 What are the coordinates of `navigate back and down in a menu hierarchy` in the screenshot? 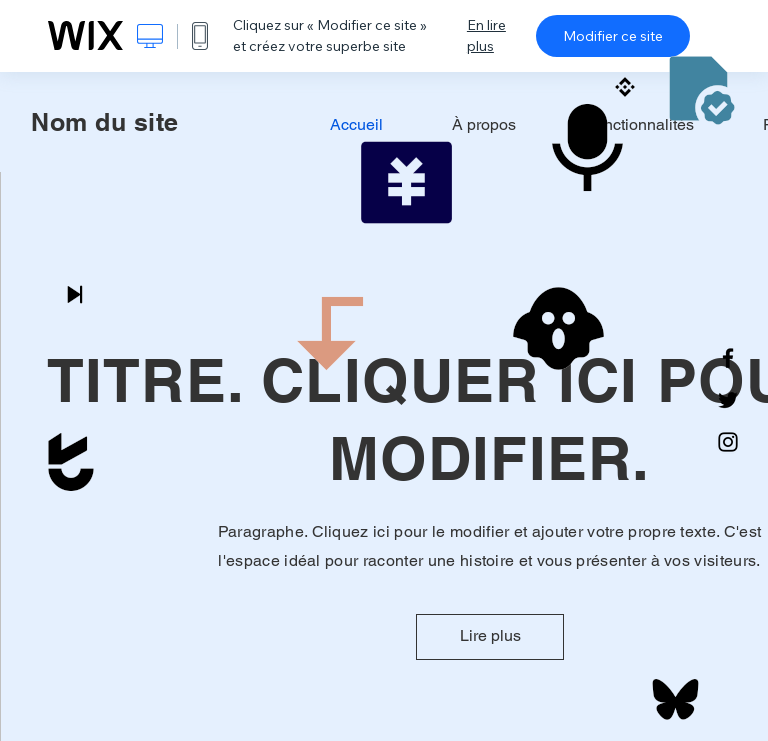 It's located at (331, 329).